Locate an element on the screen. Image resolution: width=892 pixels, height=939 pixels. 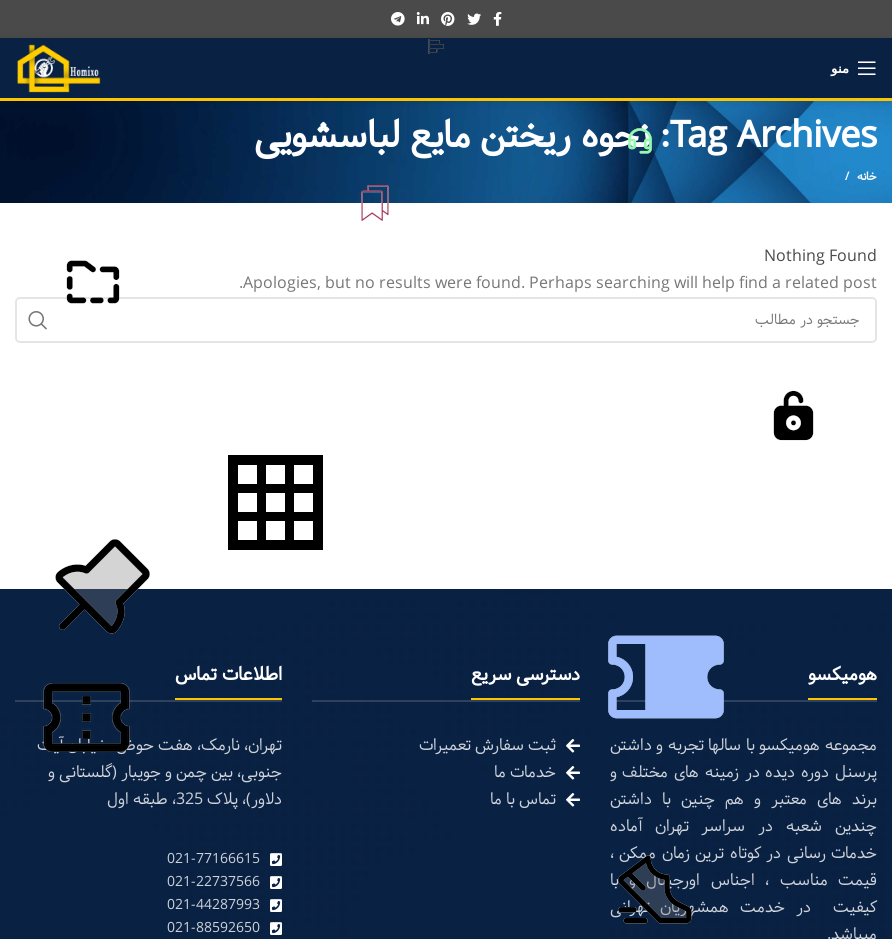
view your tickets or passes is located at coordinates (86, 717).